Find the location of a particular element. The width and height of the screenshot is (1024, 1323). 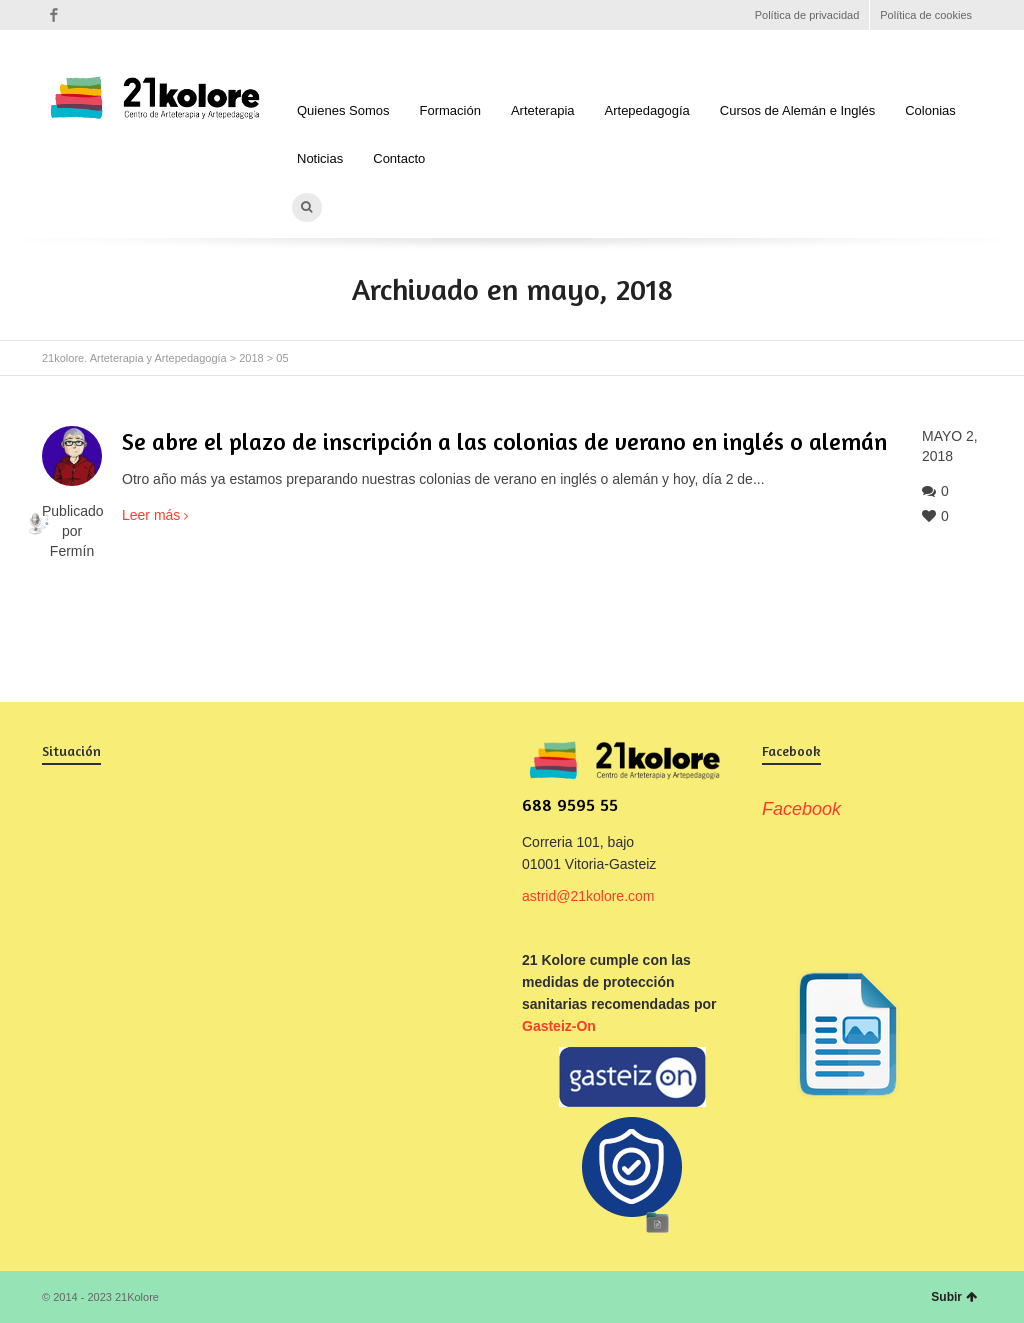

open your documents folder is located at coordinates (657, 1222).